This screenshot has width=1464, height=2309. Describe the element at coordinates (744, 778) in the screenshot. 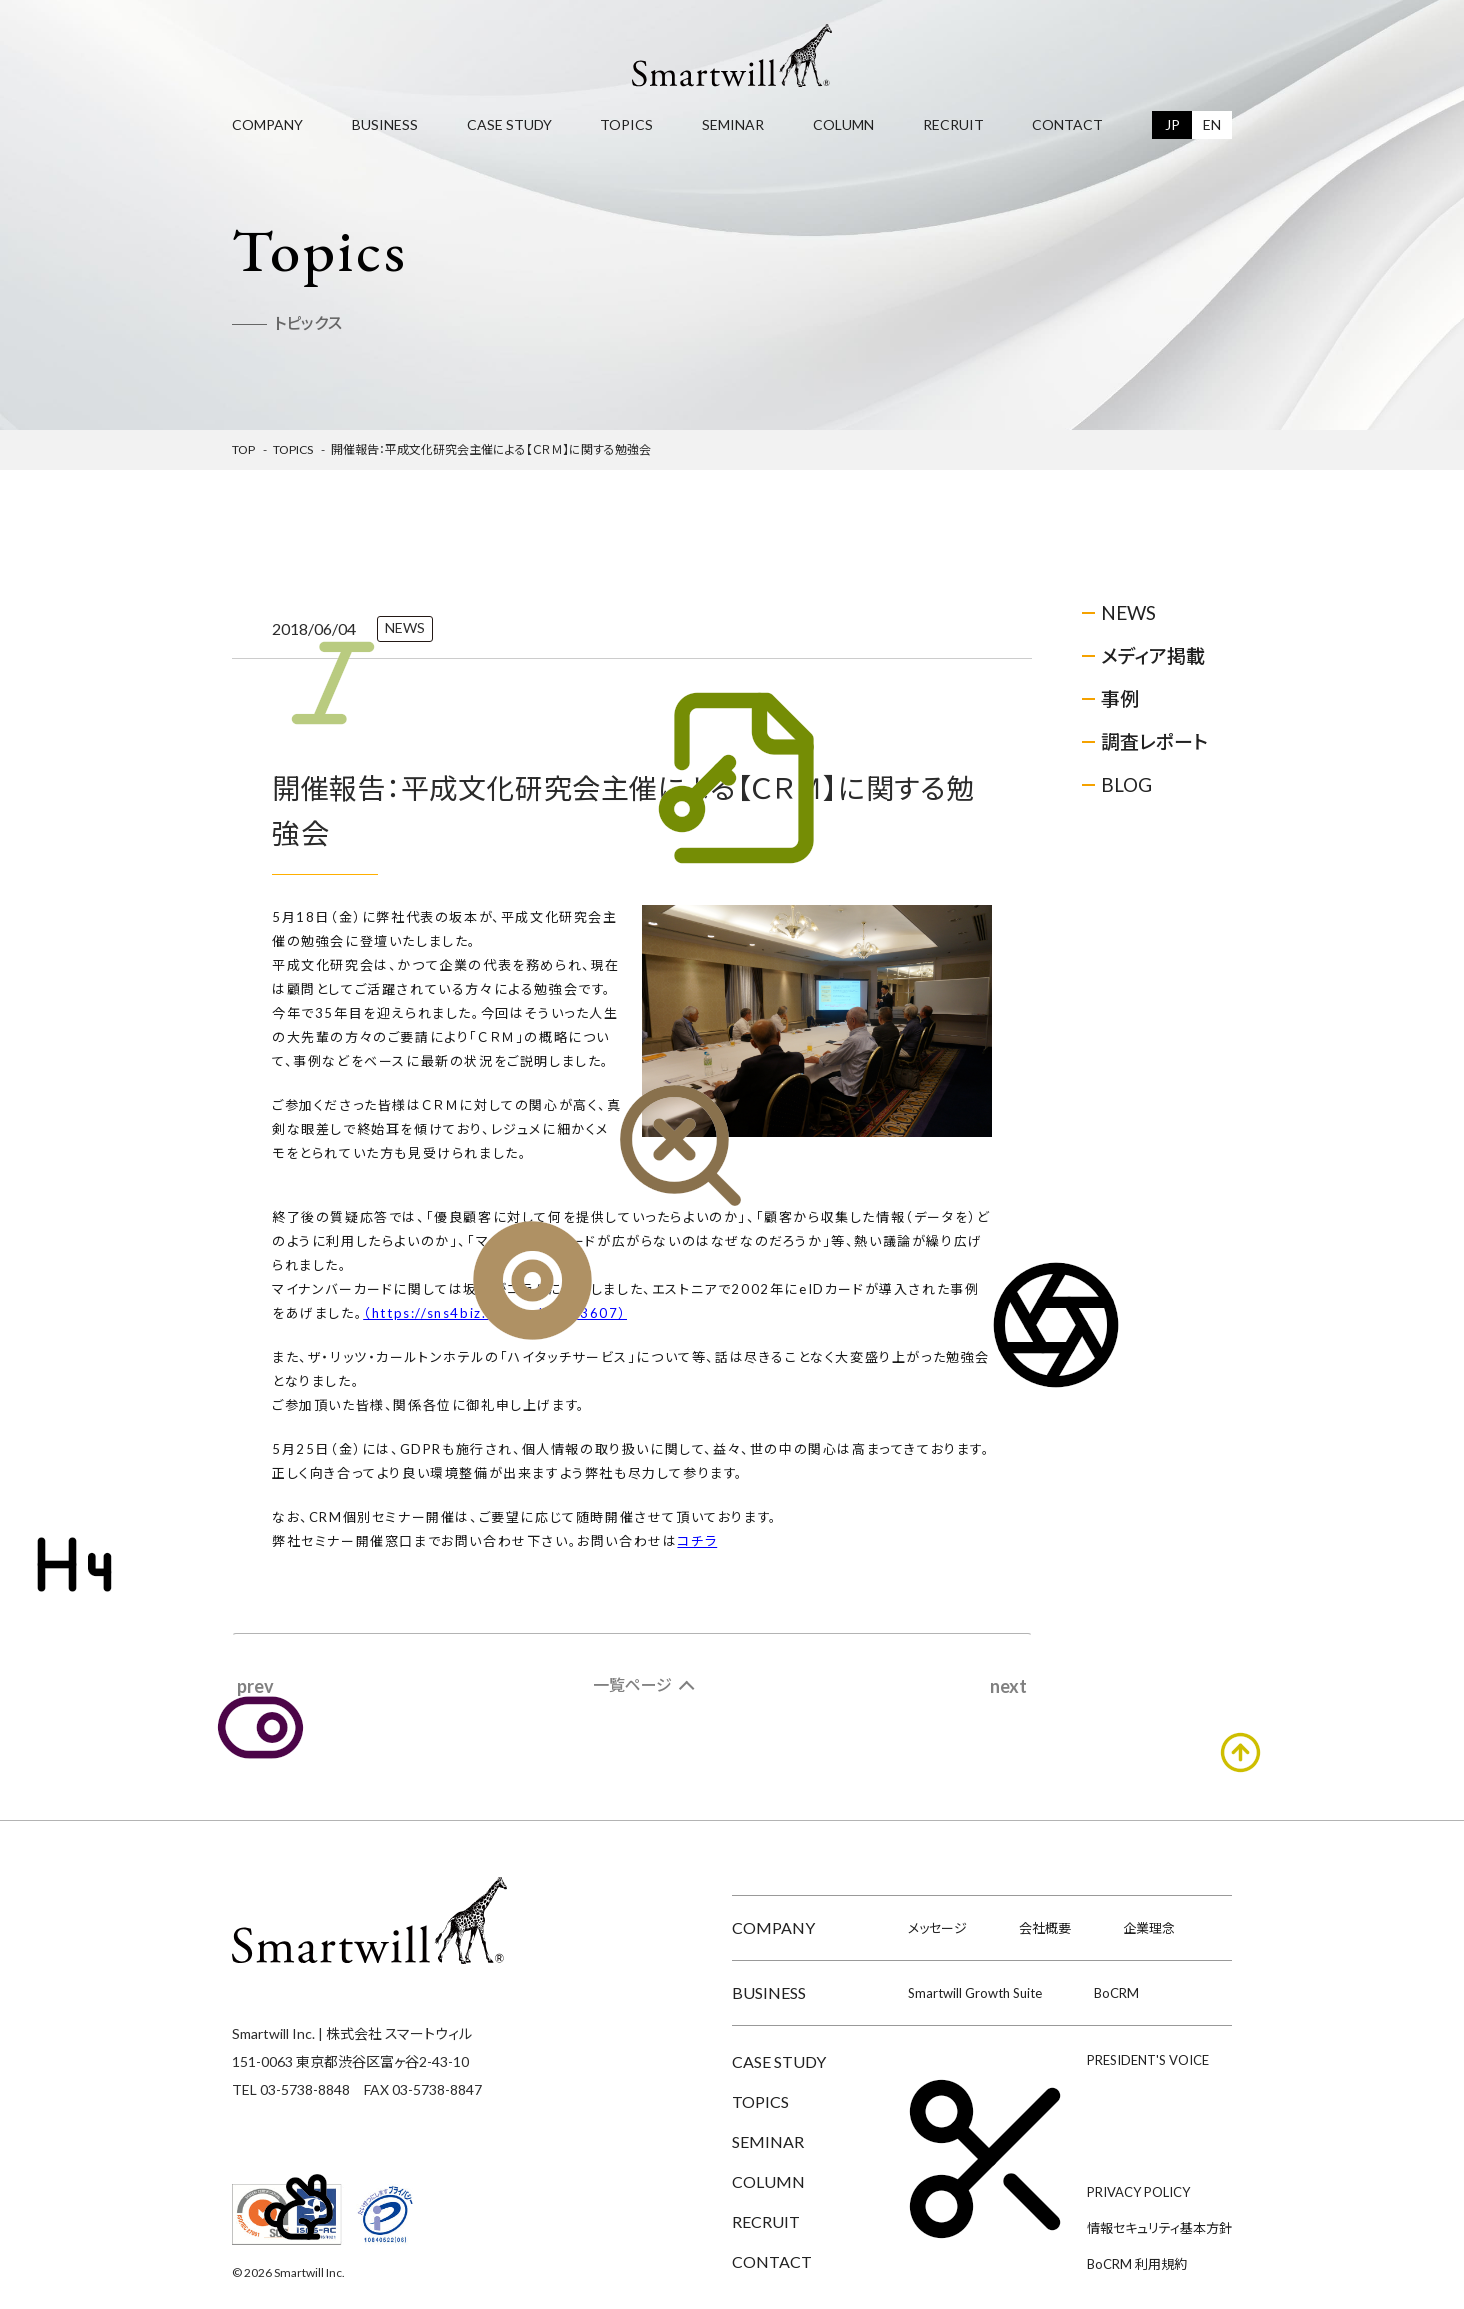

I see `access encrypted or password-protected file` at that location.